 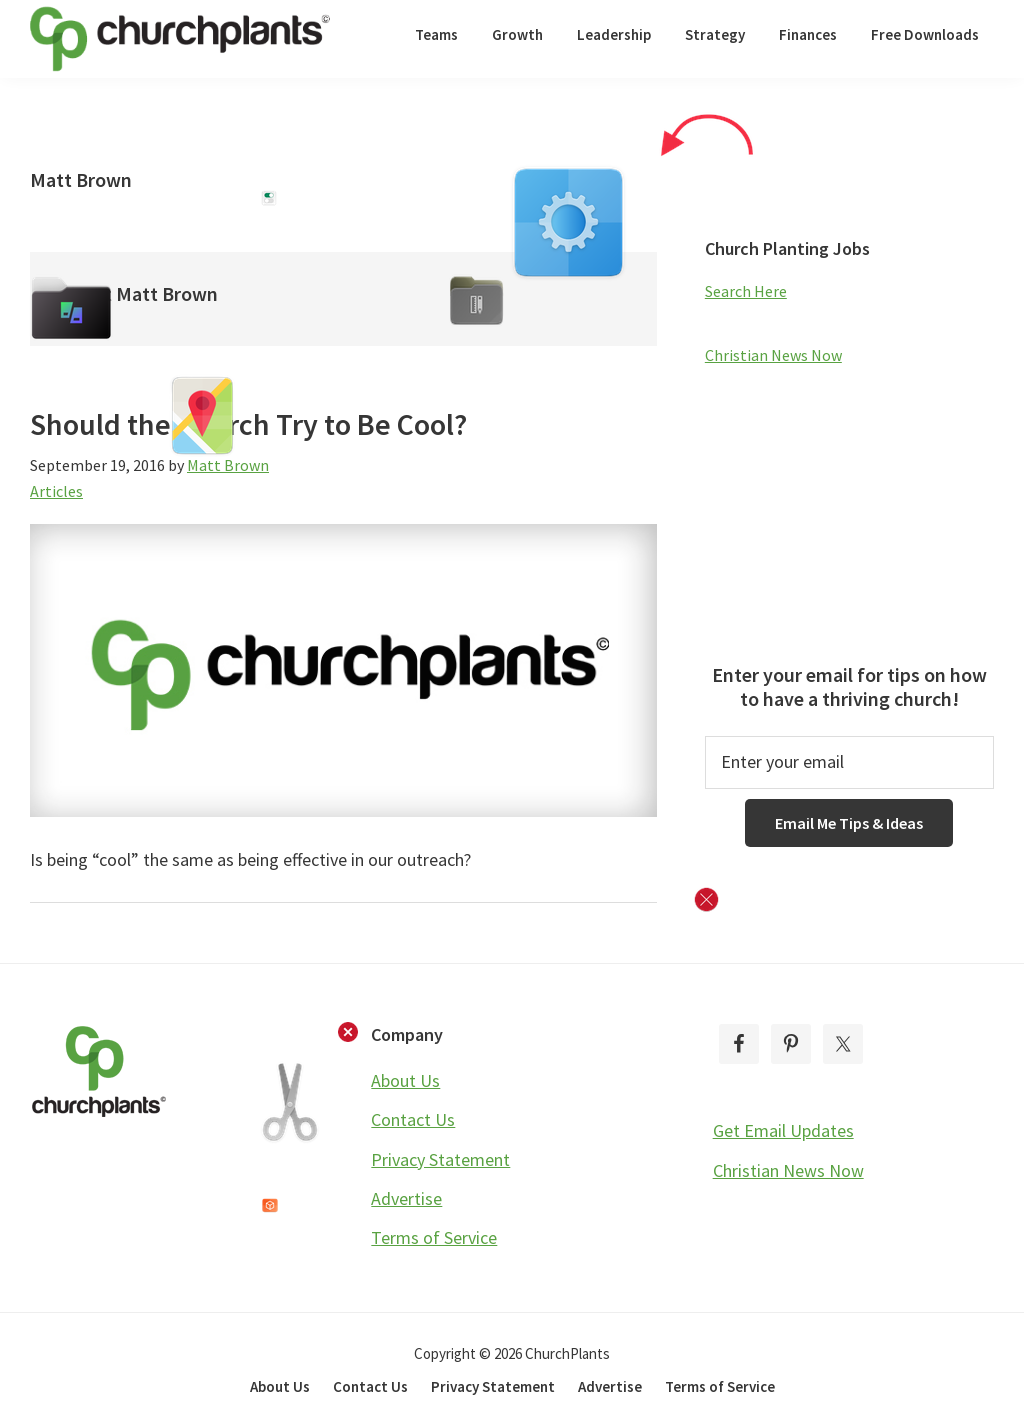 What do you see at coordinates (71, 310) in the screenshot?
I see `open folder containing JetBrains Code With Me projects` at bounding box center [71, 310].